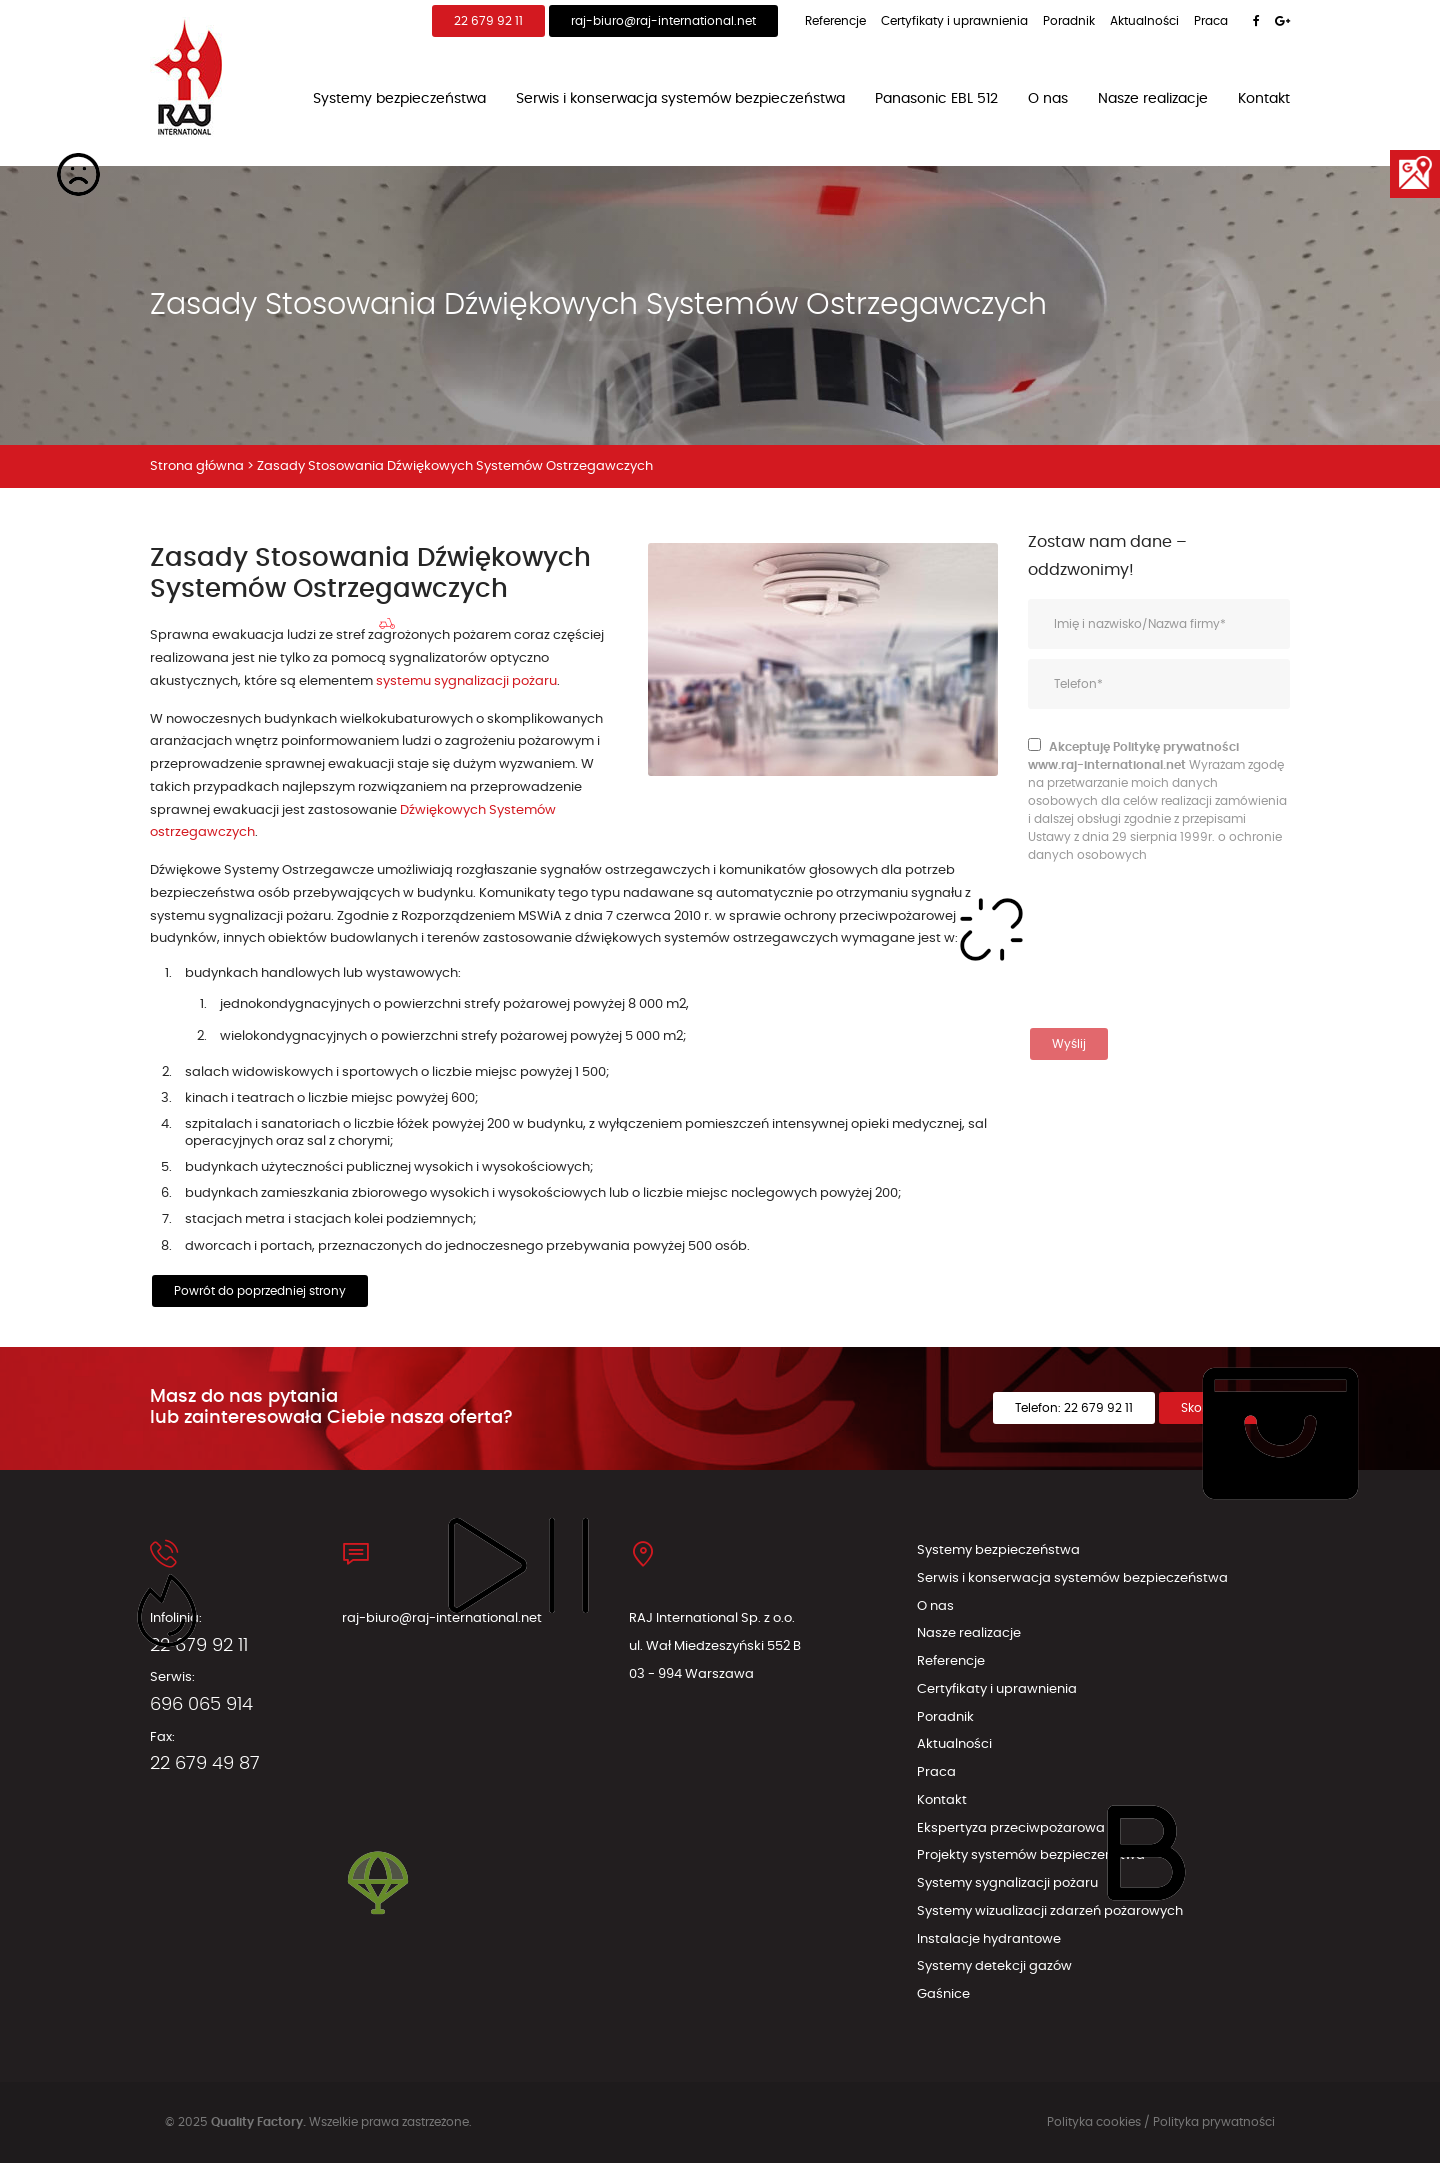  Describe the element at coordinates (378, 1884) in the screenshot. I see `access emergency or backup recovery options` at that location.